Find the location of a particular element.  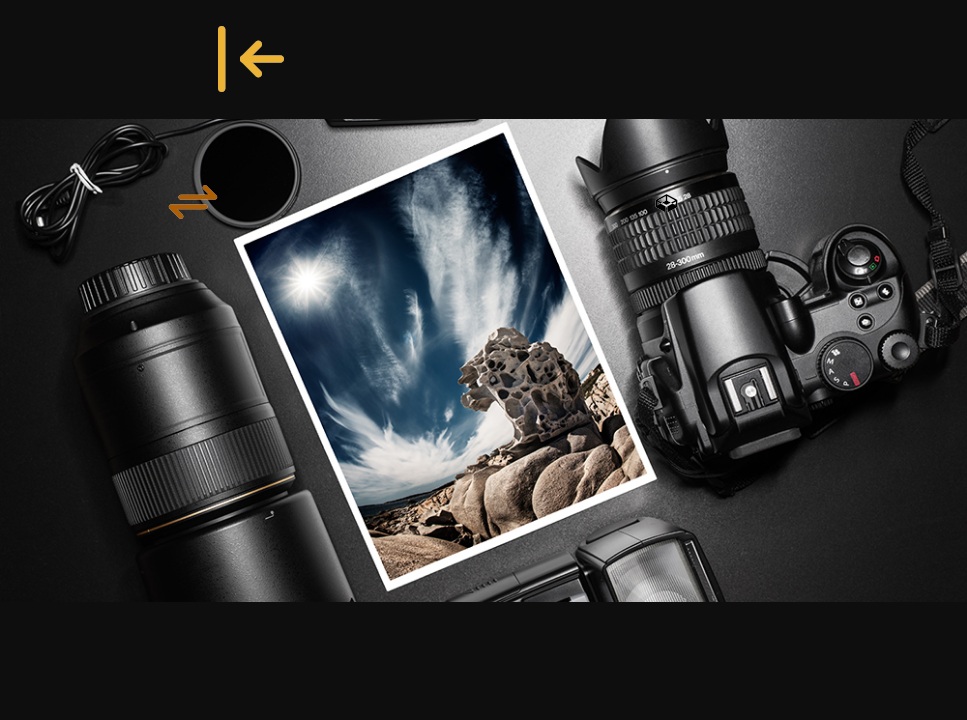

switch or swap between two items is located at coordinates (193, 202).